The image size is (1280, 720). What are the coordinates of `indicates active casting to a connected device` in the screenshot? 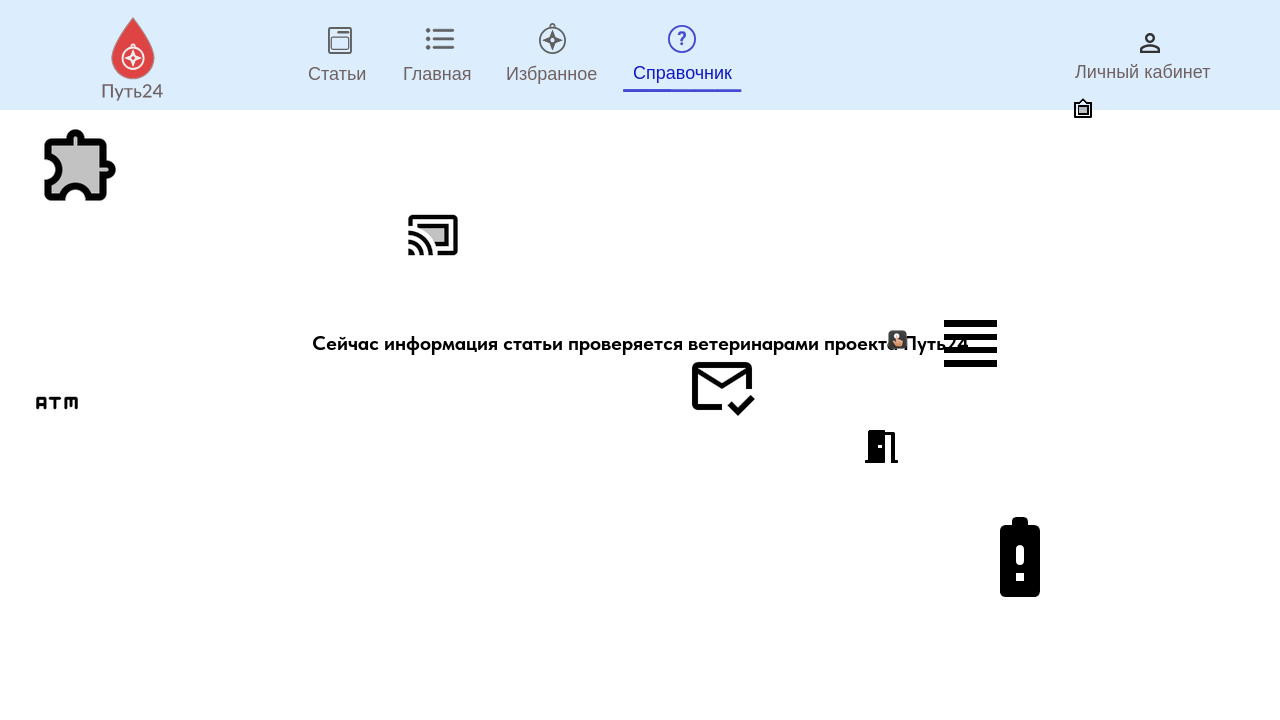 It's located at (433, 235).